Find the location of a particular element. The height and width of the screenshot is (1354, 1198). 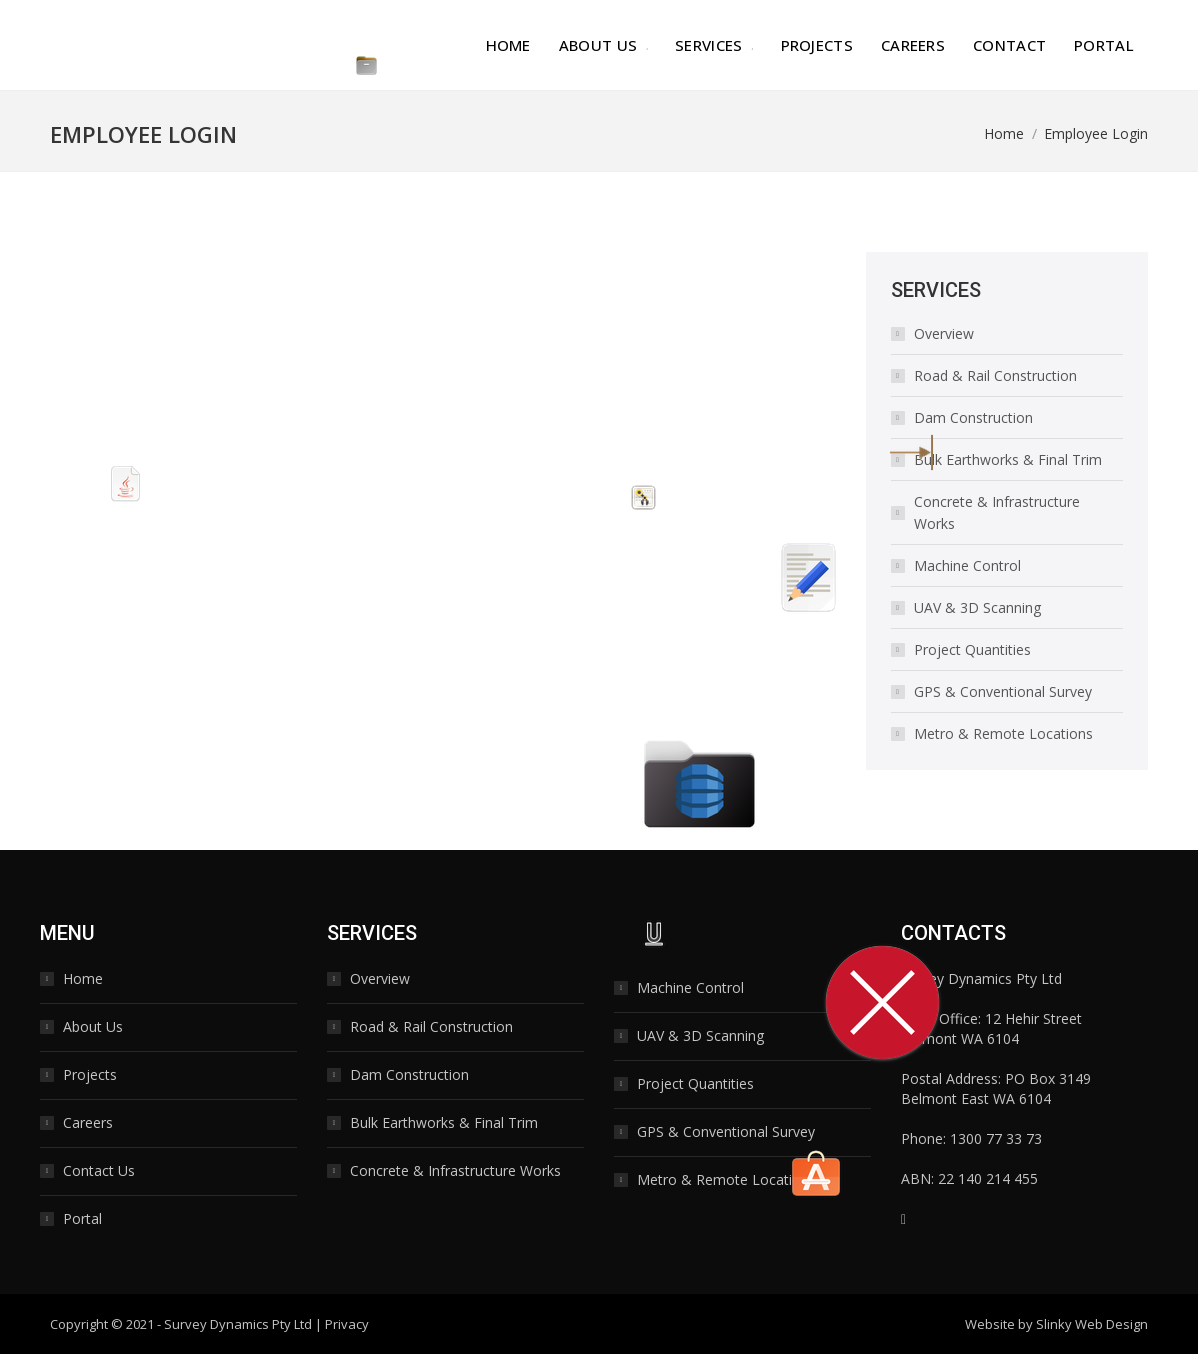

open the ubuntu software center is located at coordinates (816, 1177).